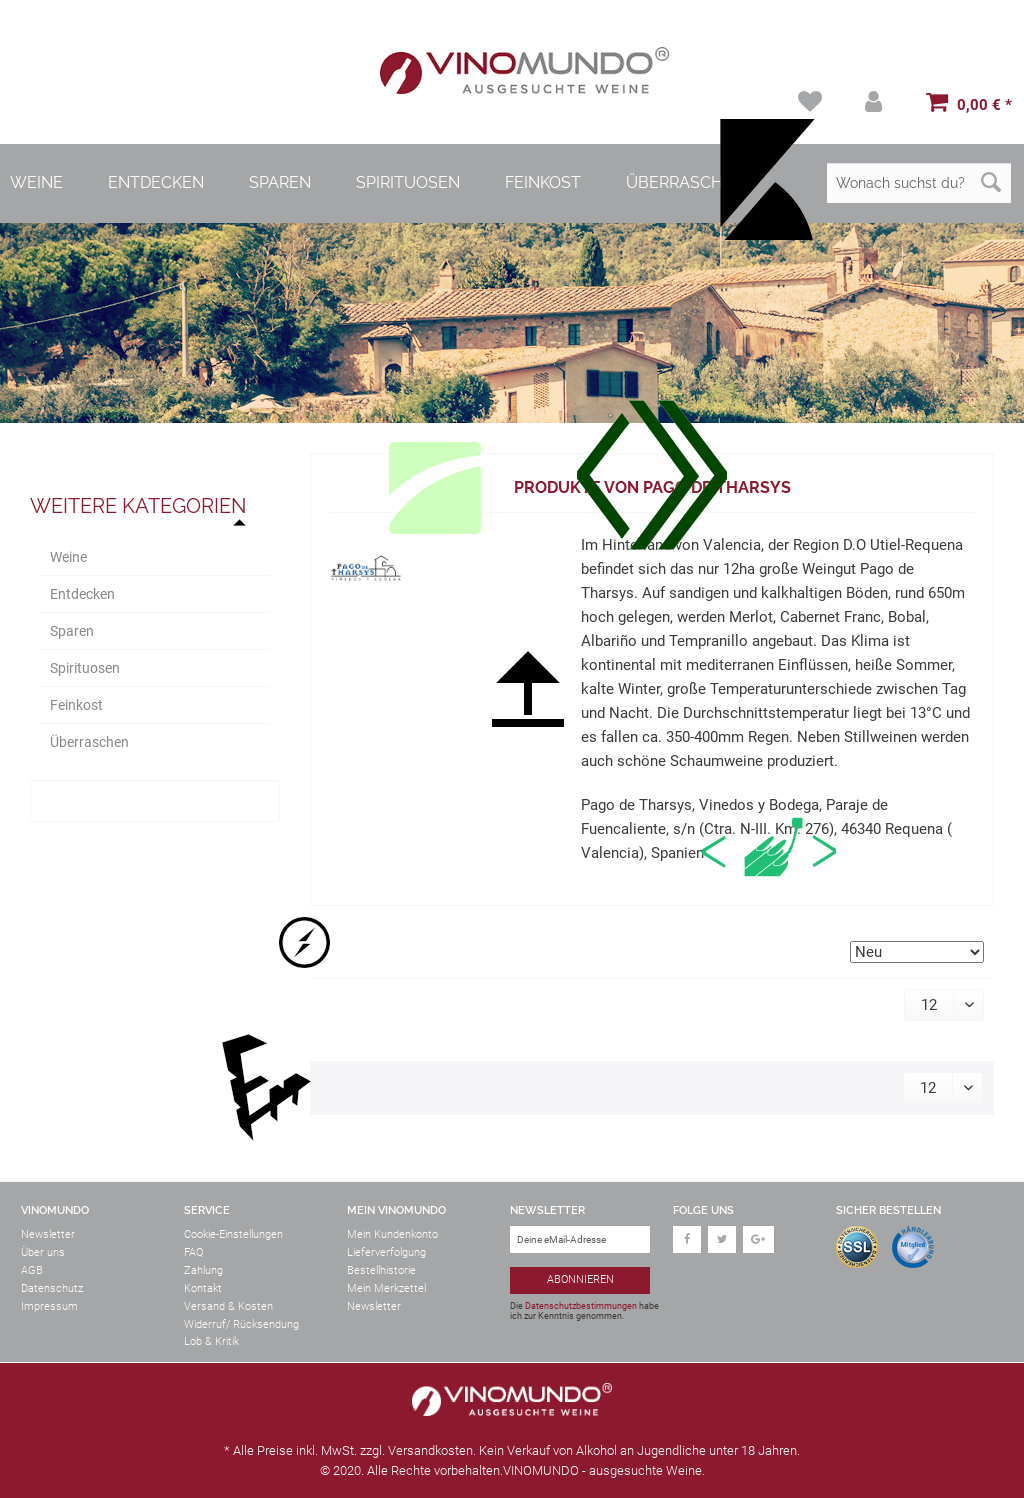  Describe the element at coordinates (769, 847) in the screenshot. I see `styled-components library logo` at that location.